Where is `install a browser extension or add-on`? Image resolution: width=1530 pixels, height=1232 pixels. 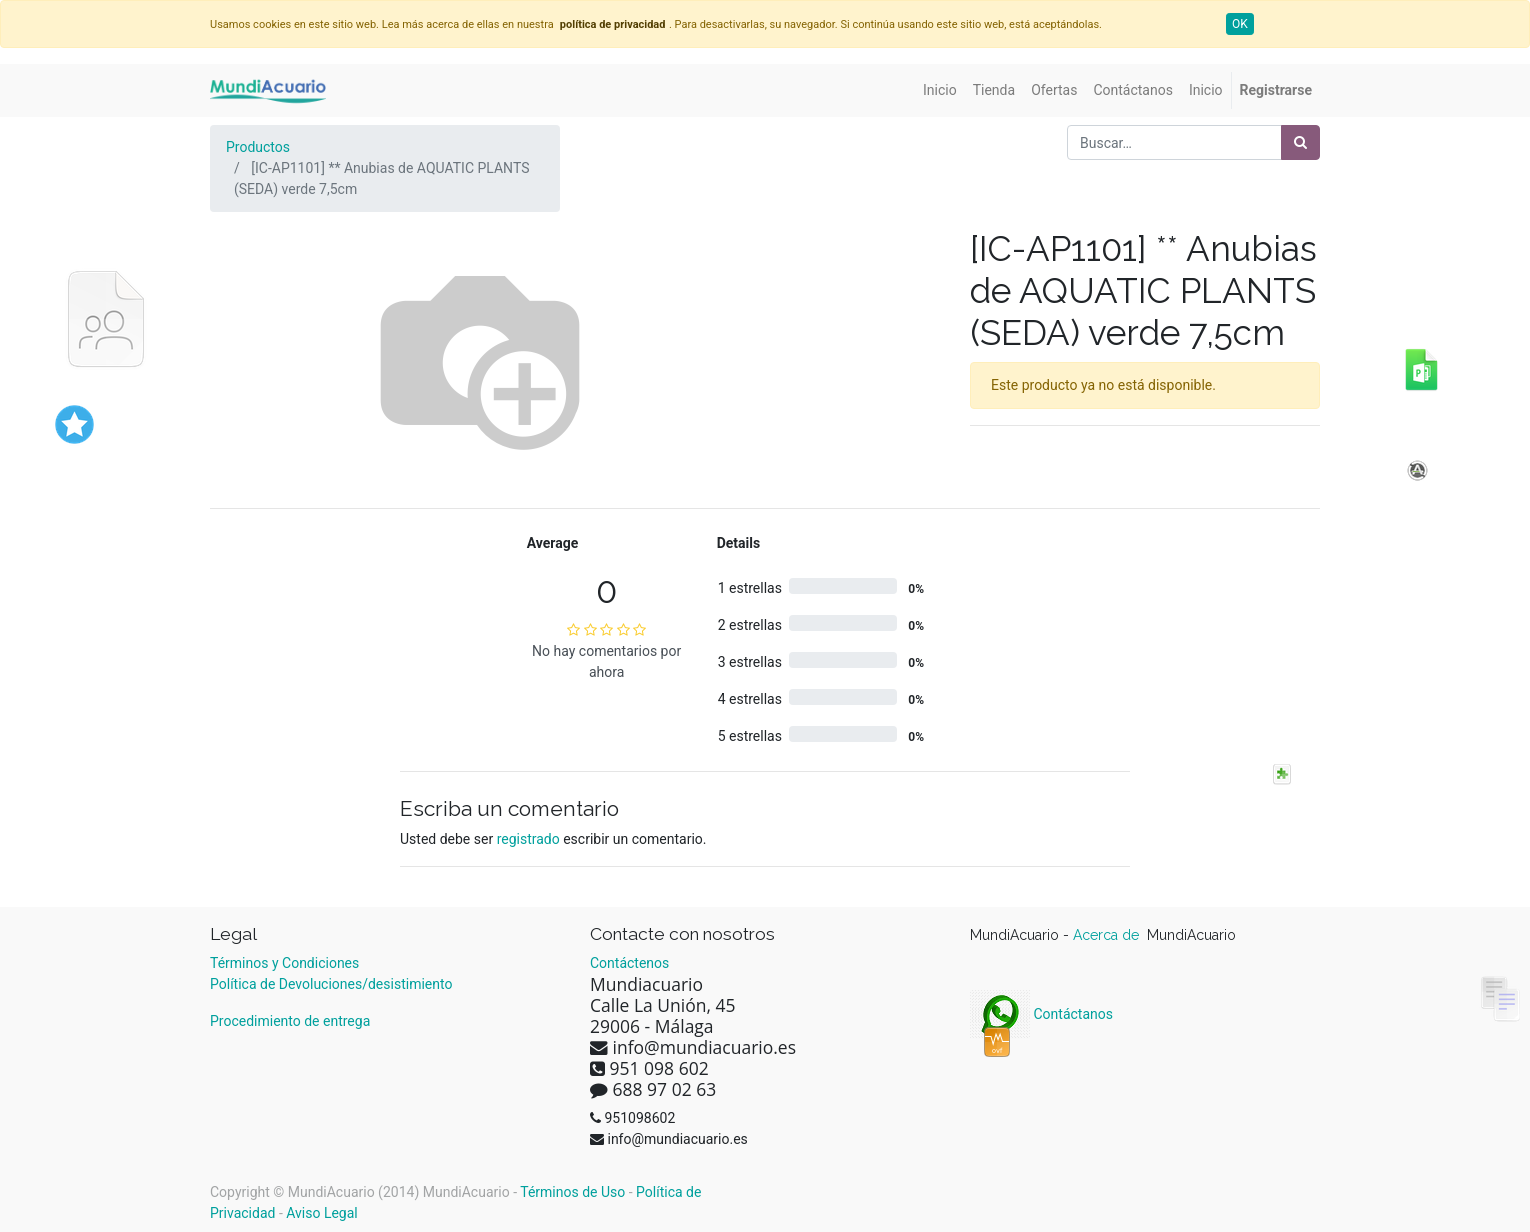
install a browser extension or add-on is located at coordinates (1282, 774).